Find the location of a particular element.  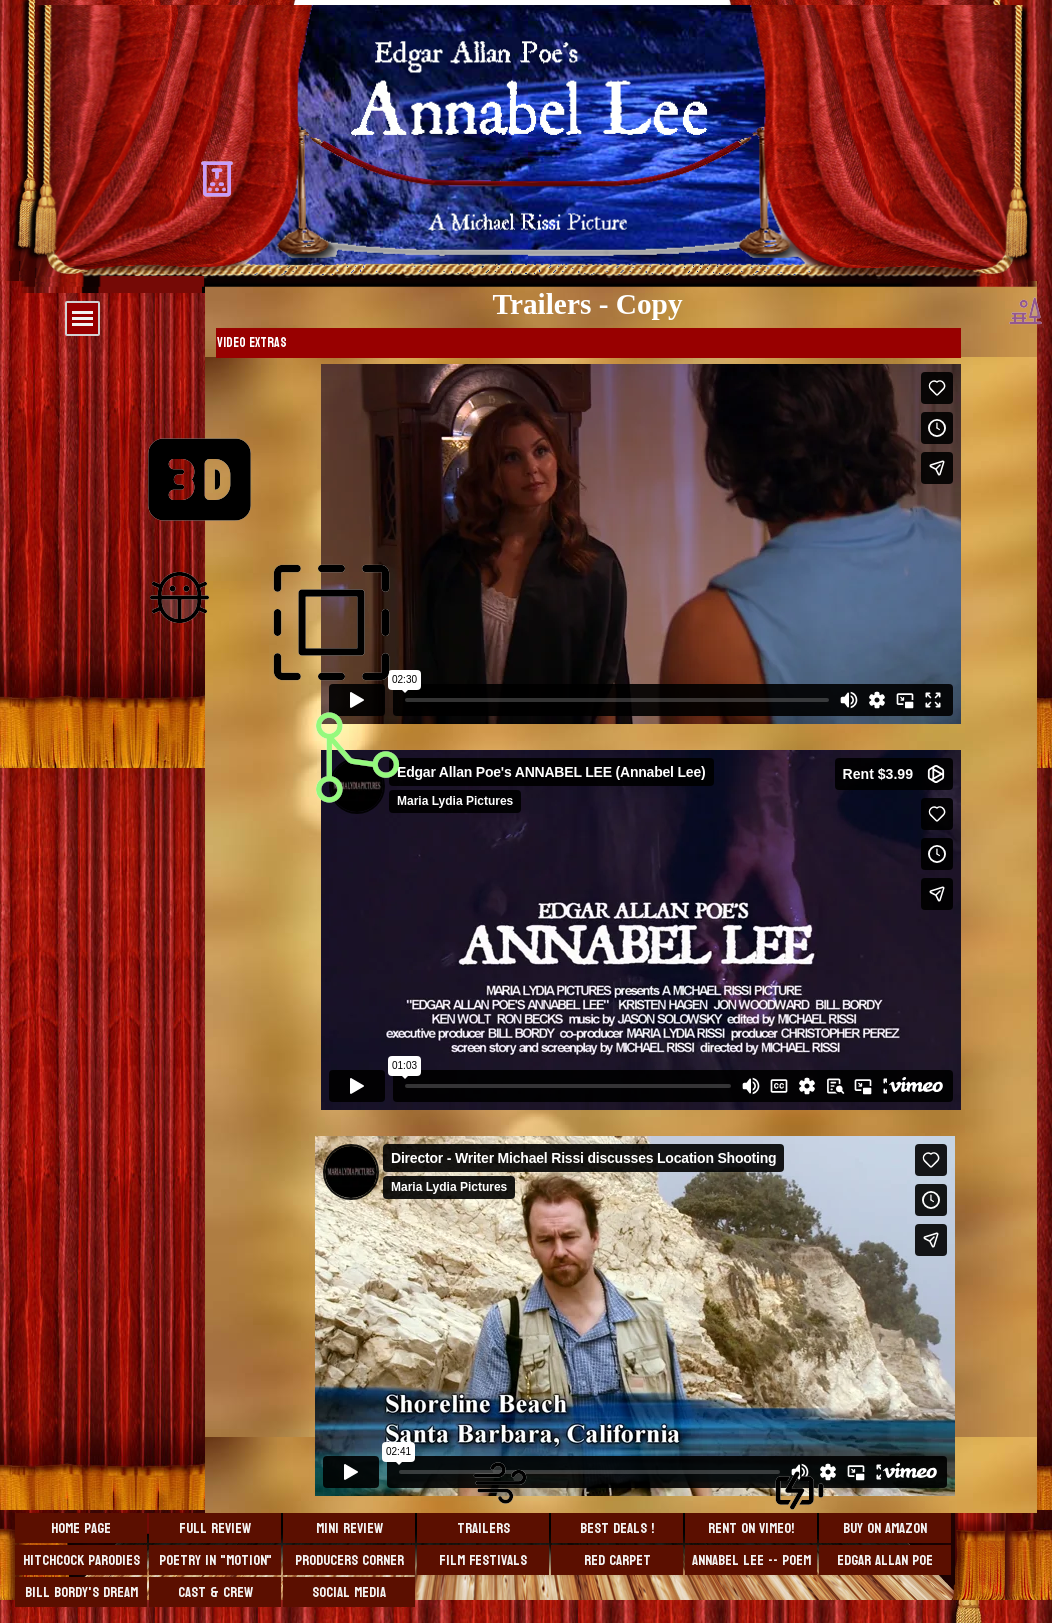

report a bug or issue is located at coordinates (179, 597).